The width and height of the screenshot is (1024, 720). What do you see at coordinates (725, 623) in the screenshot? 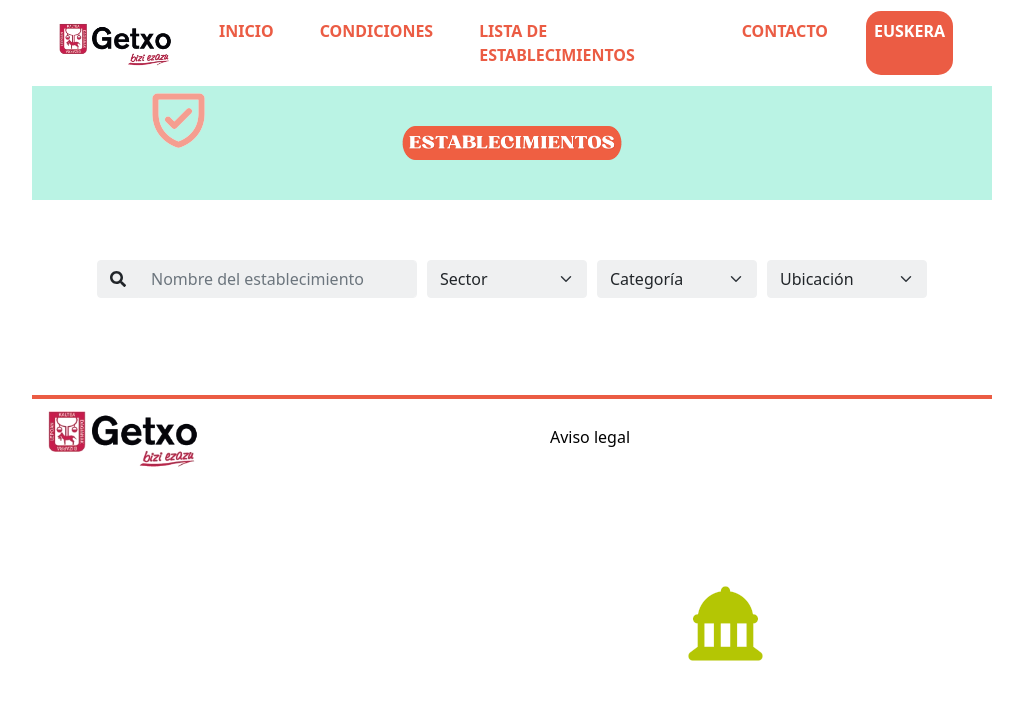
I see `view government or civic services` at bounding box center [725, 623].